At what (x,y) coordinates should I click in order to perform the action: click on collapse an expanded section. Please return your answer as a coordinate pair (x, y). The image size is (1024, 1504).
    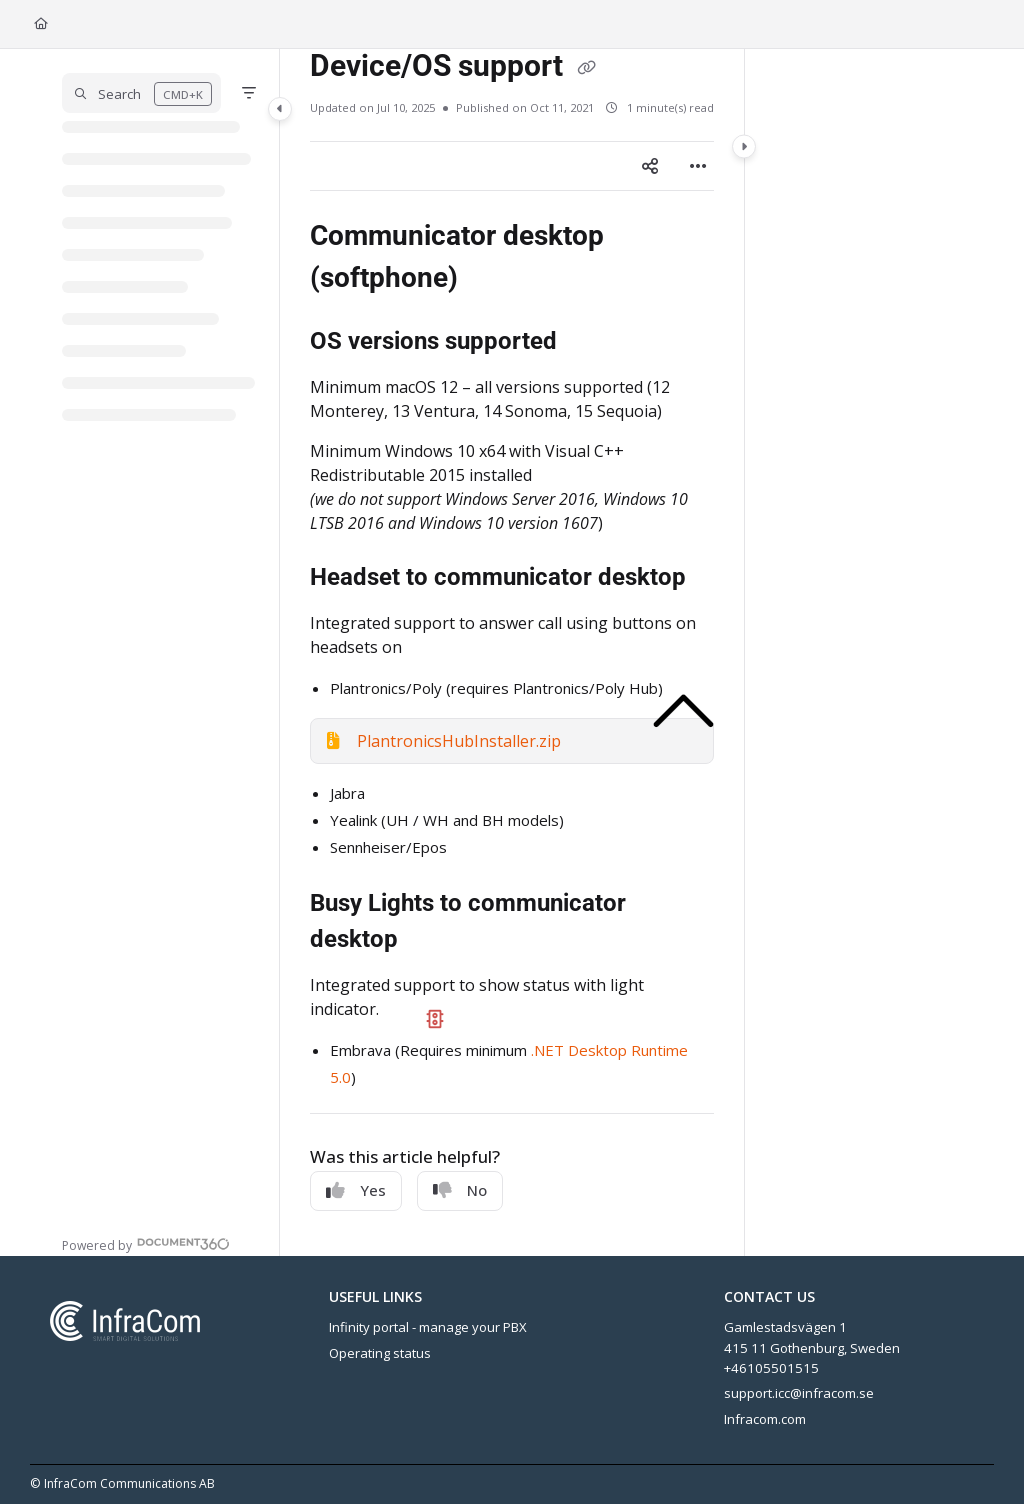
    Looking at the image, I should click on (683, 713).